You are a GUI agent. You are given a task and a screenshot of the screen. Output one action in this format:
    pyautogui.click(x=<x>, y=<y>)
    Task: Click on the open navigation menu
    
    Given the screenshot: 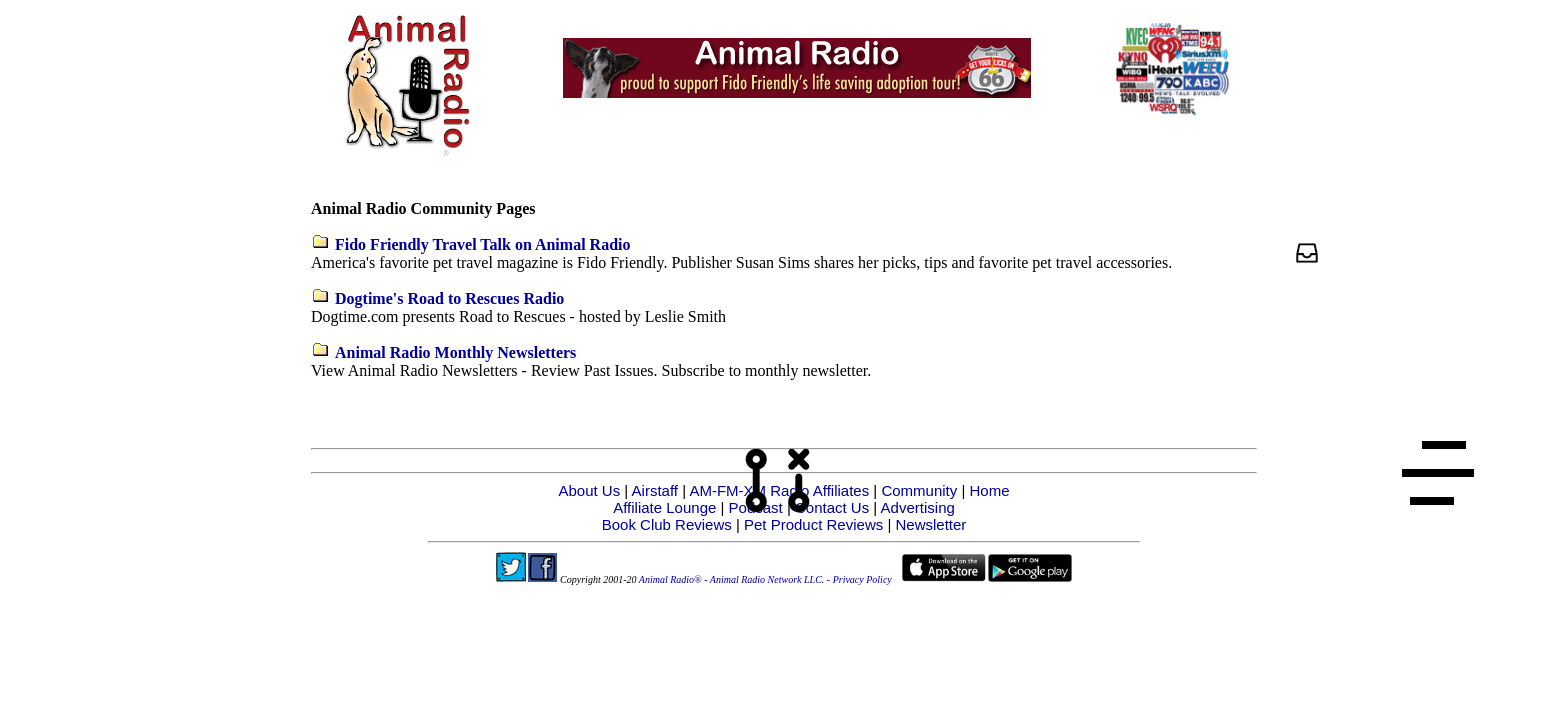 What is the action you would take?
    pyautogui.click(x=1438, y=473)
    